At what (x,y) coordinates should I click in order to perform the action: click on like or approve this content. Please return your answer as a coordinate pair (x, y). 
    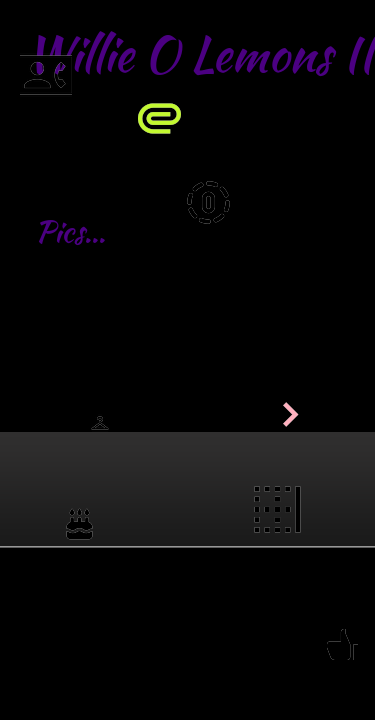
    Looking at the image, I should click on (342, 644).